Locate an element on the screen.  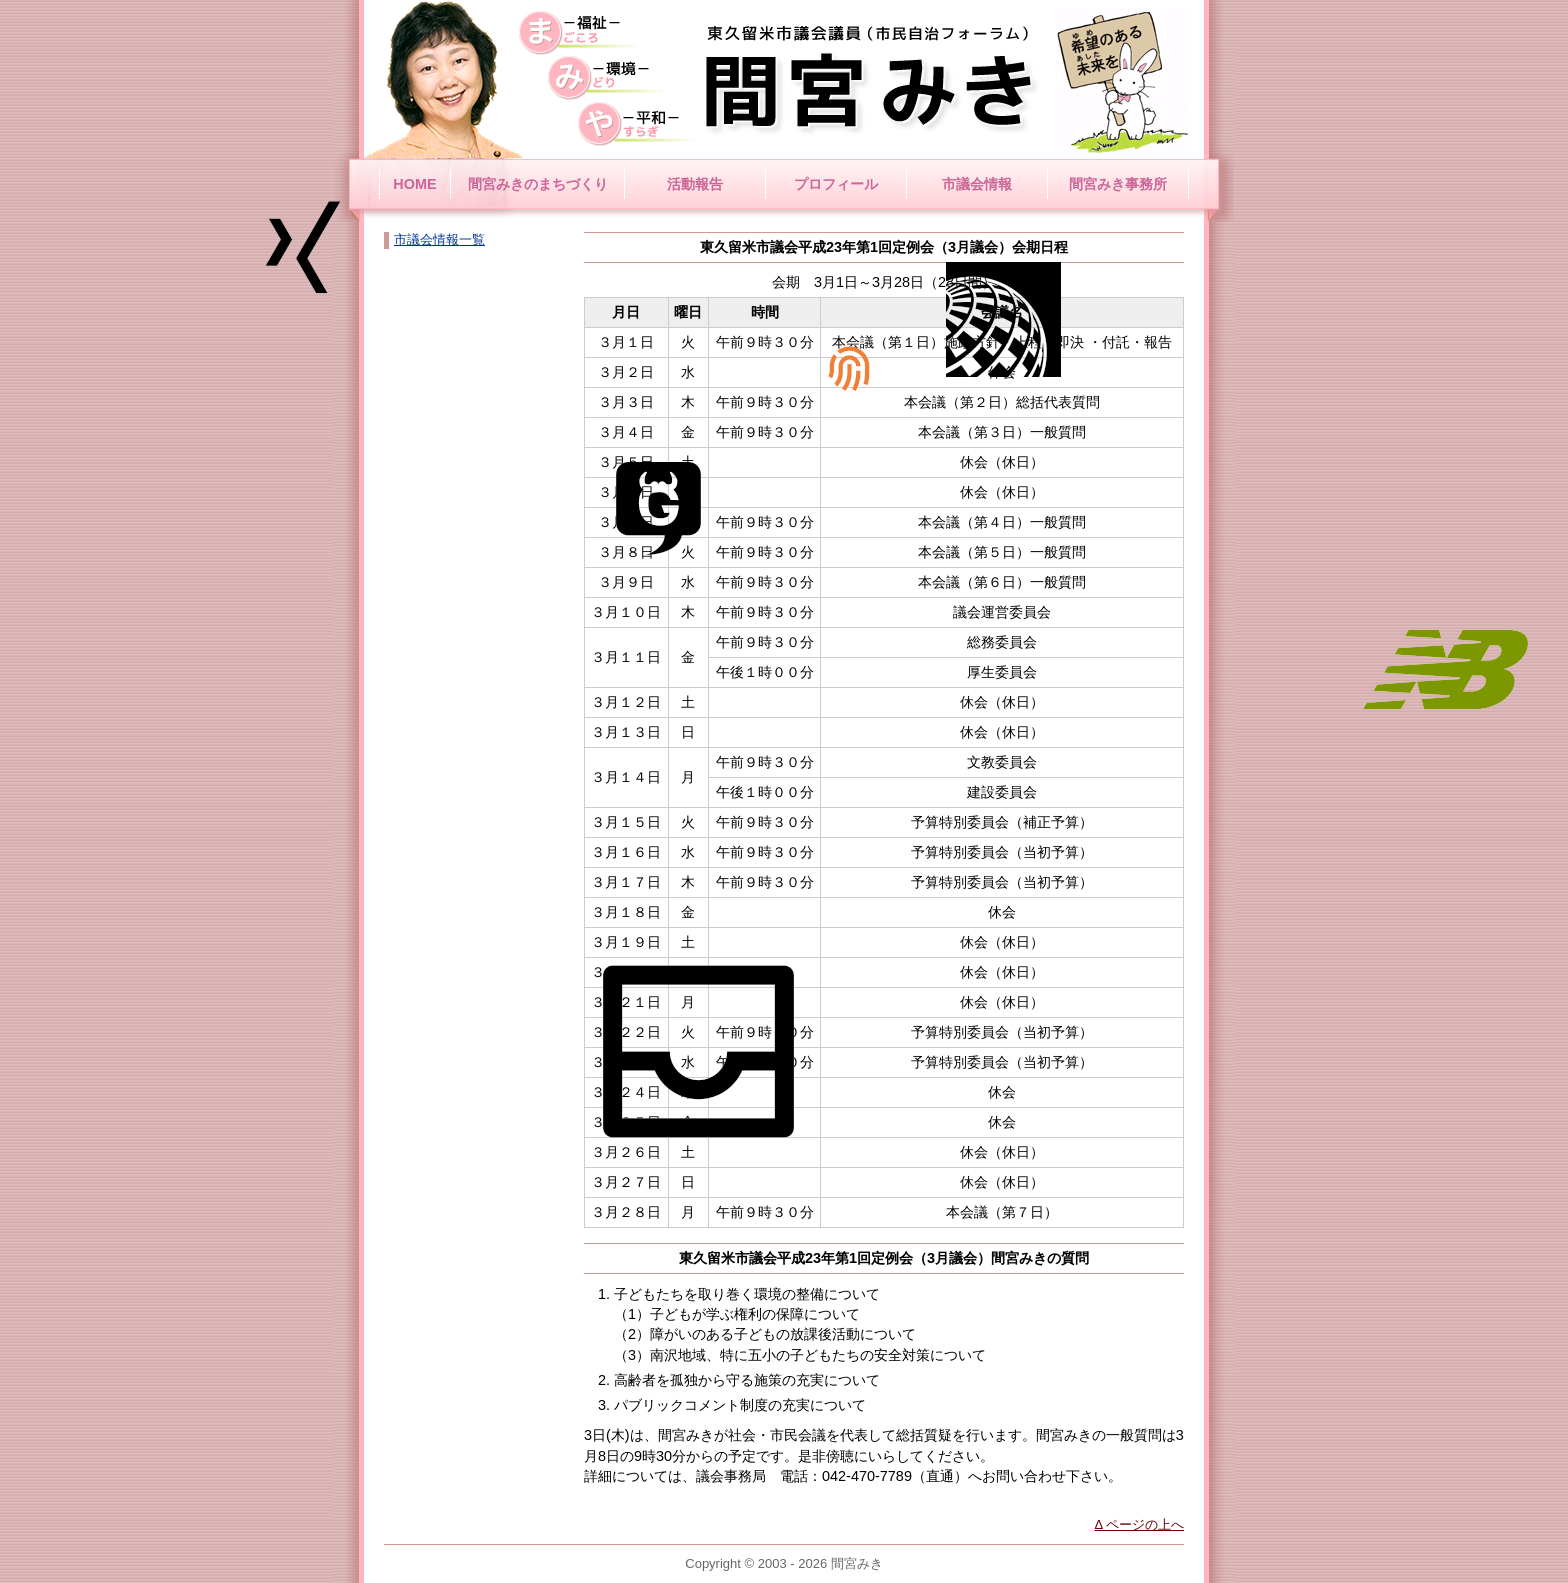
link to GNU Social profile is located at coordinates (658, 508).